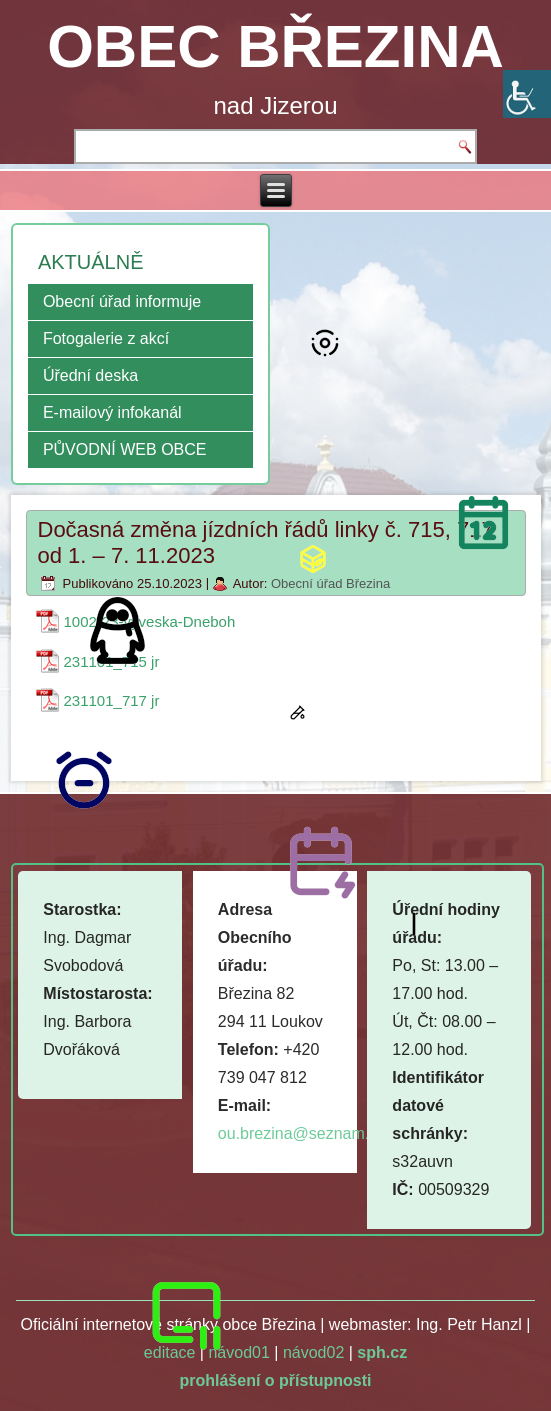  Describe the element at coordinates (297, 712) in the screenshot. I see `run a test or experiment` at that location.